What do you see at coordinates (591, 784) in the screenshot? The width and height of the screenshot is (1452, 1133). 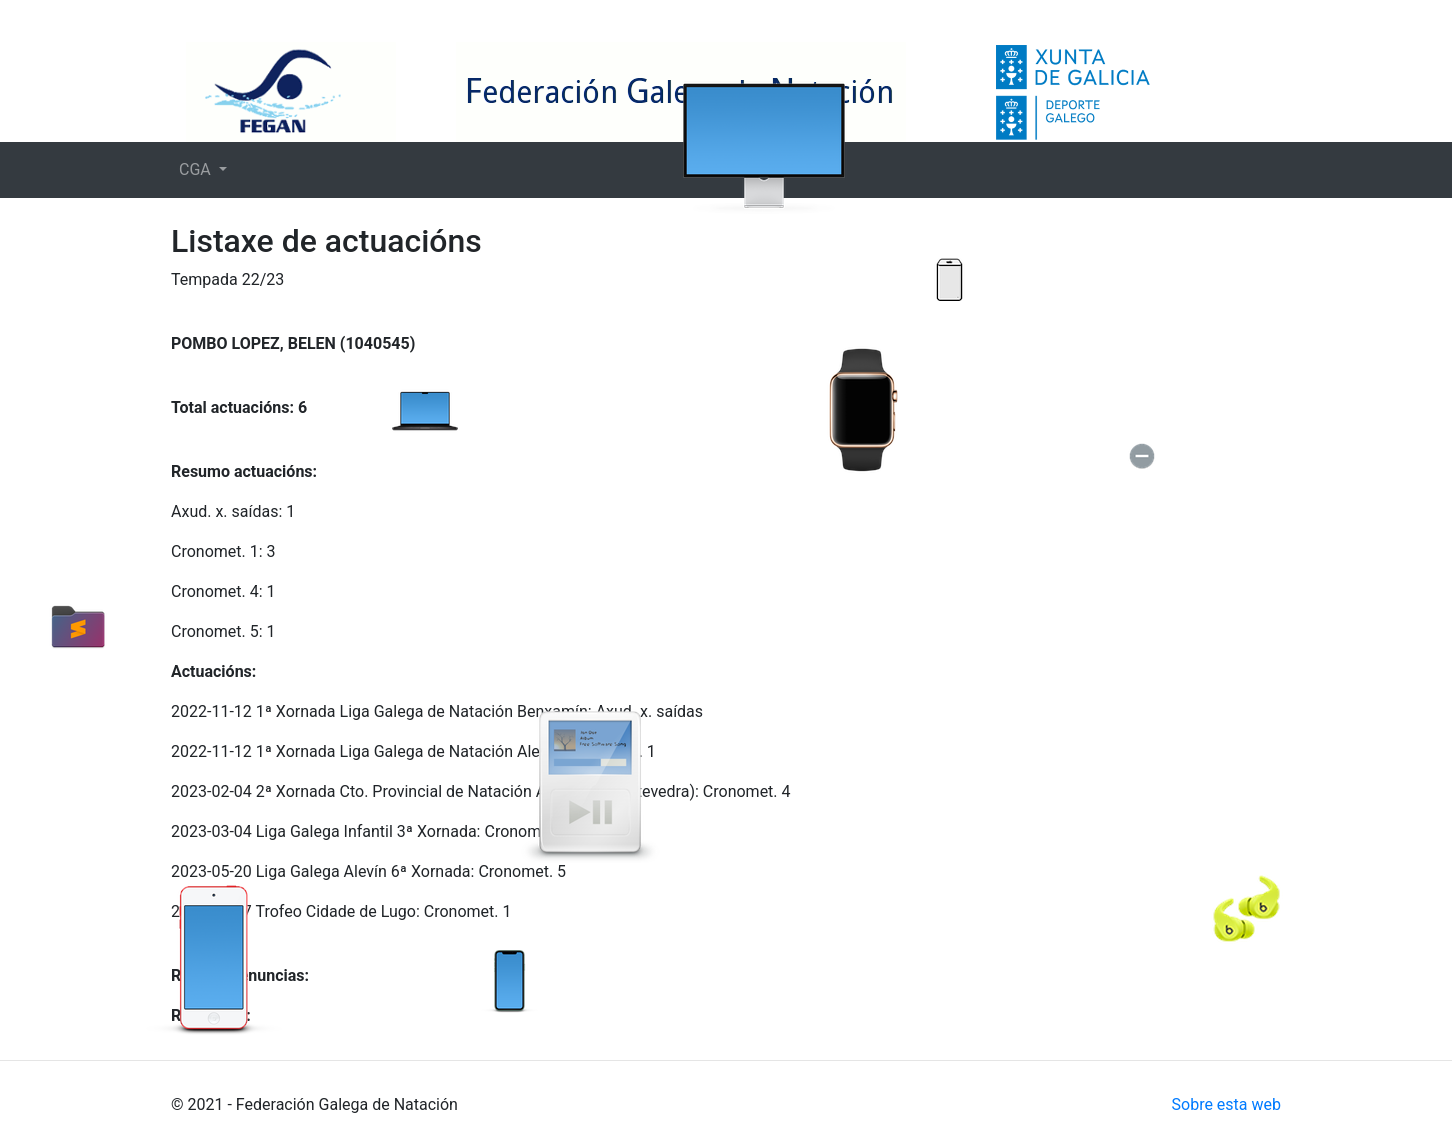 I see `open media player application` at bounding box center [591, 784].